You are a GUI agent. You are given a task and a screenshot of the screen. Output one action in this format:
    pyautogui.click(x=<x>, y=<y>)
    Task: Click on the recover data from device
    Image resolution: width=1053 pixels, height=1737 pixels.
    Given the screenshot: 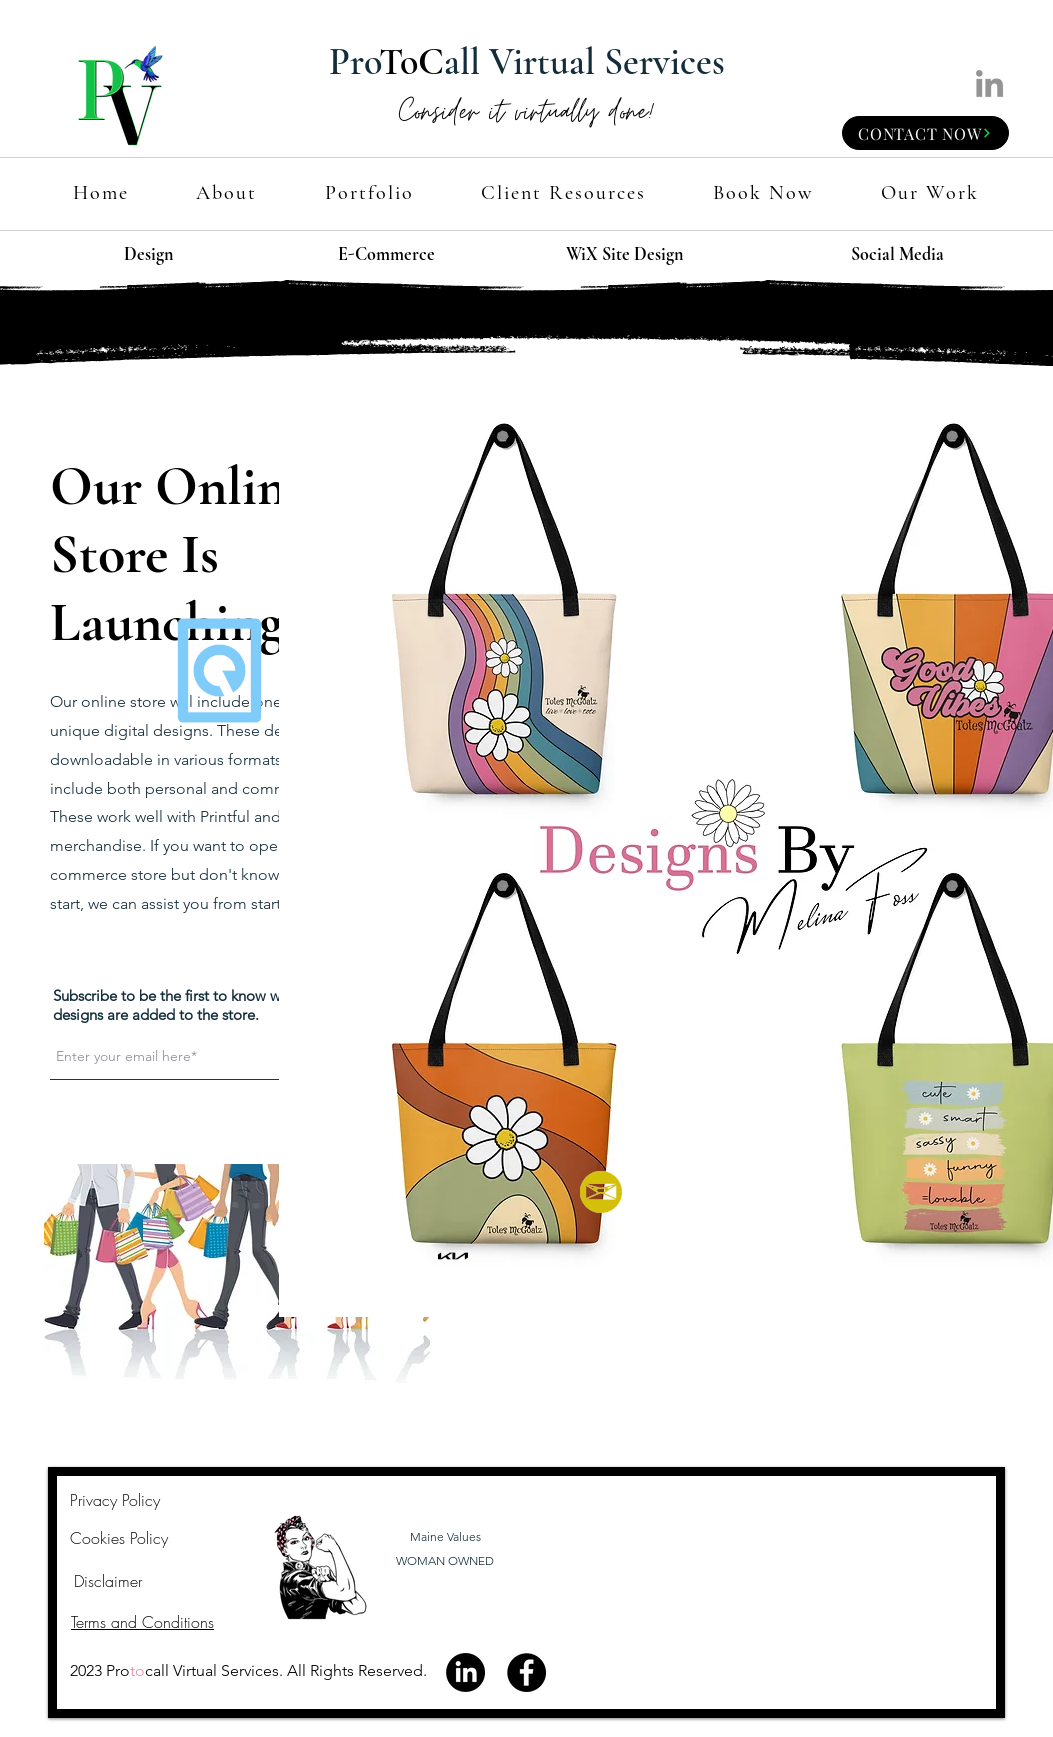 What is the action you would take?
    pyautogui.click(x=219, y=670)
    